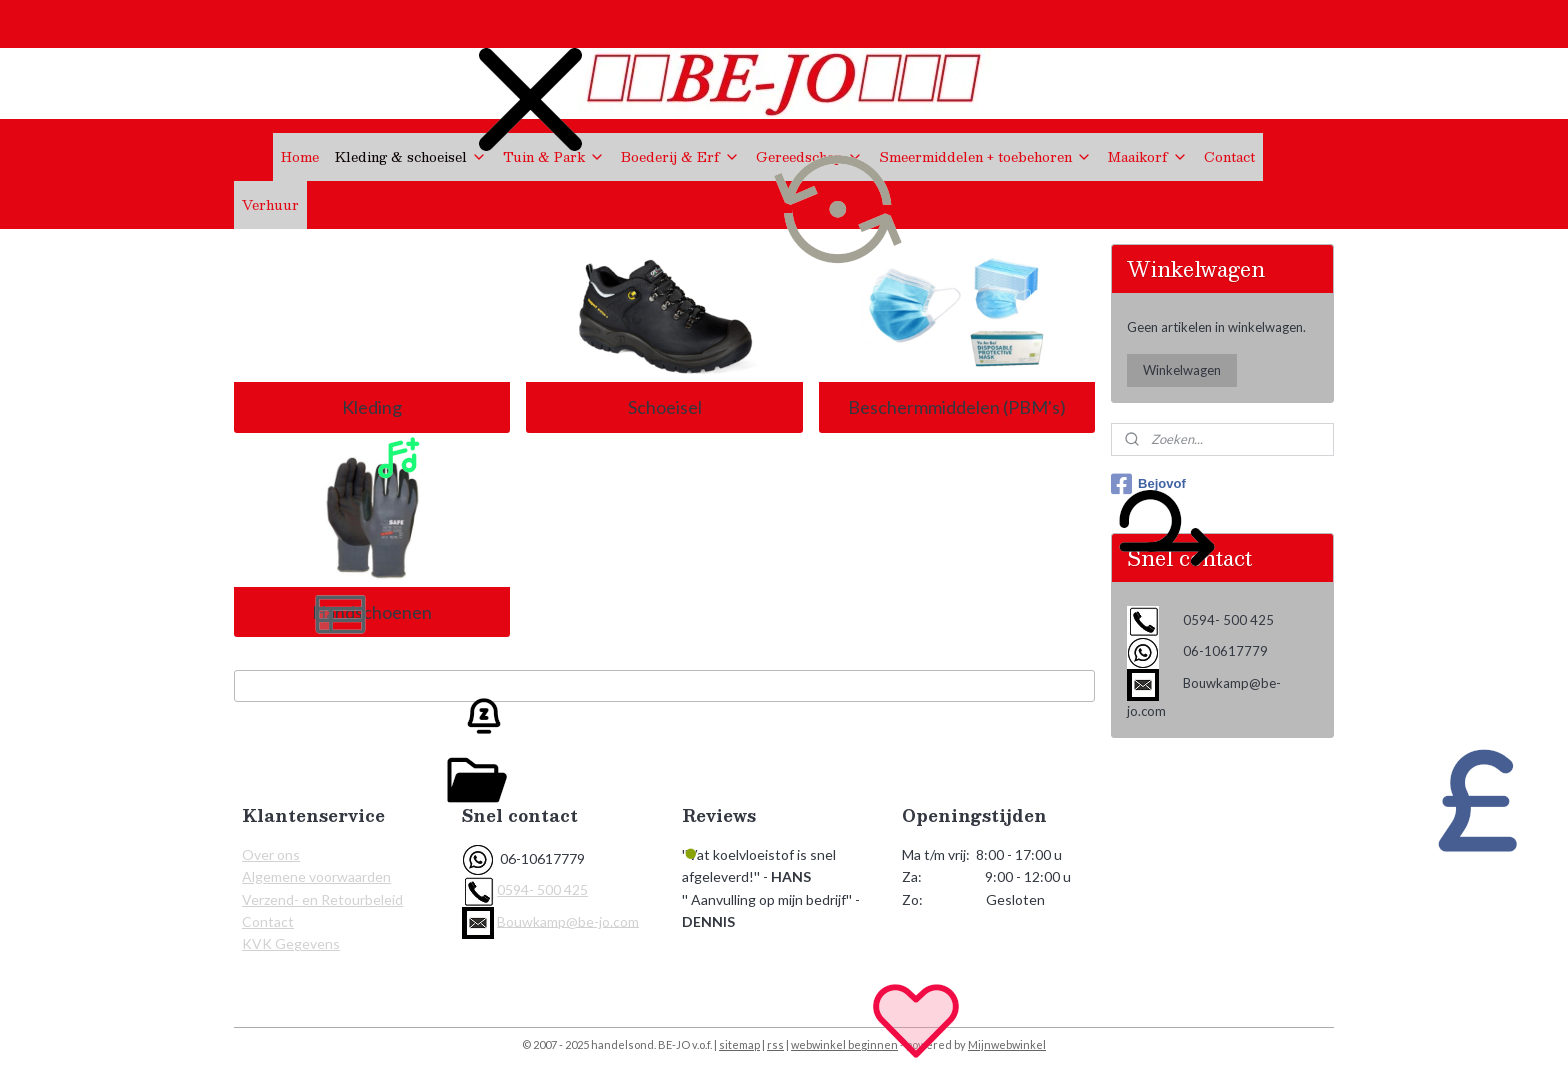 The width and height of the screenshot is (1568, 1081). What do you see at coordinates (916, 1018) in the screenshot?
I see `add to favorites` at bounding box center [916, 1018].